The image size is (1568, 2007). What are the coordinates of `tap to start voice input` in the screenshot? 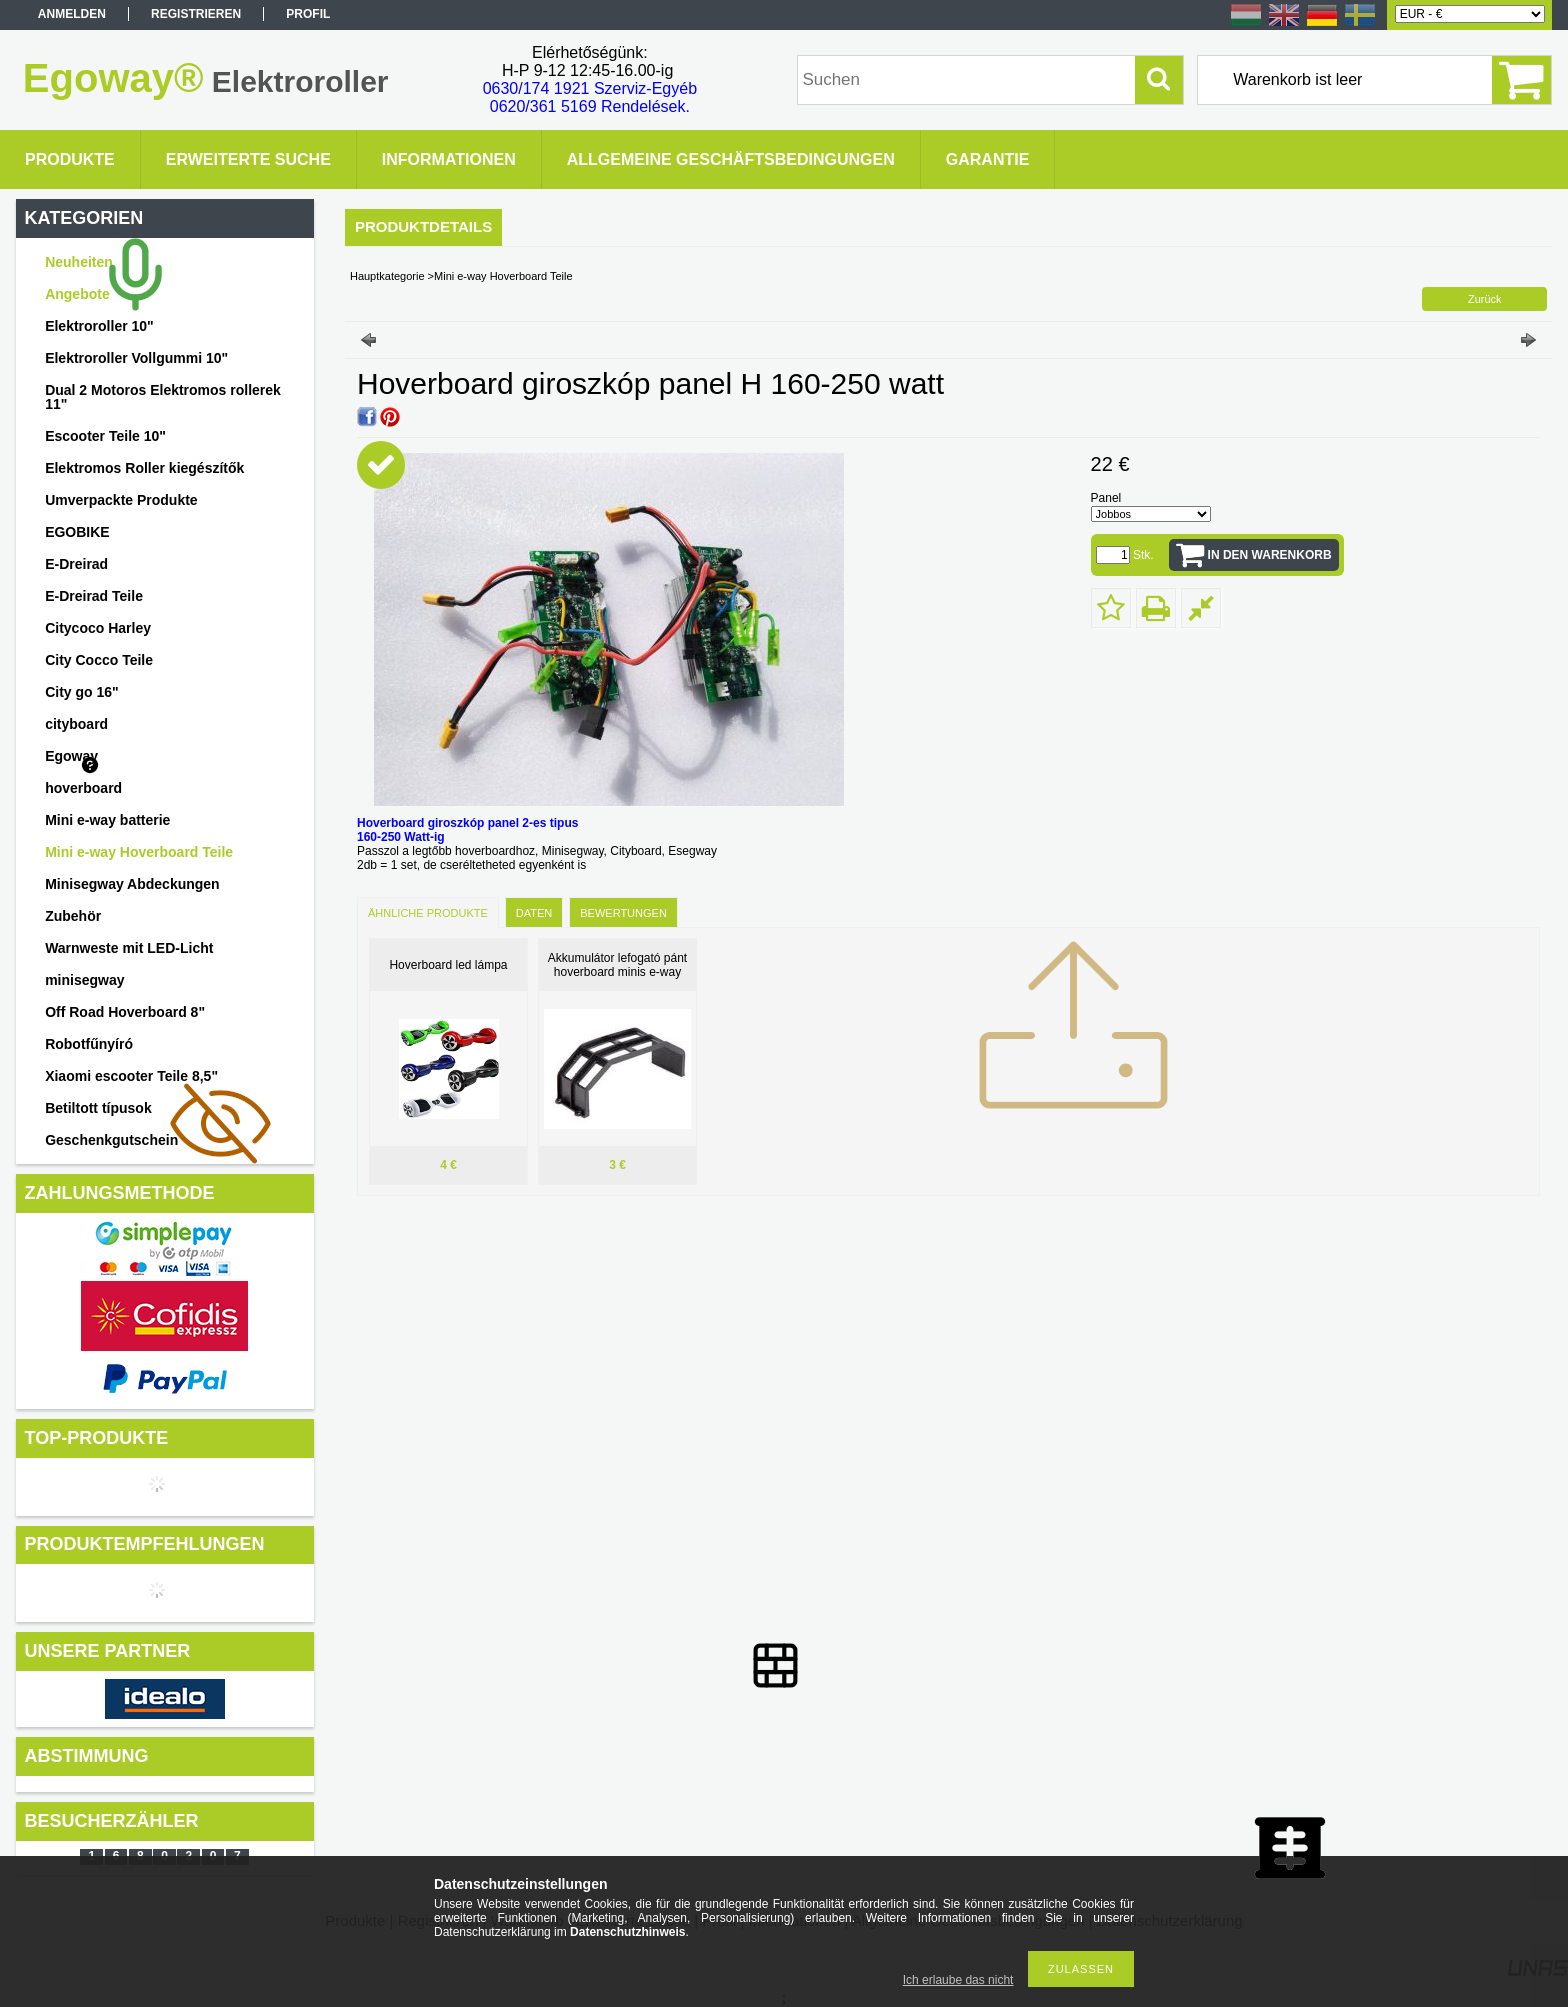 It's located at (135, 274).